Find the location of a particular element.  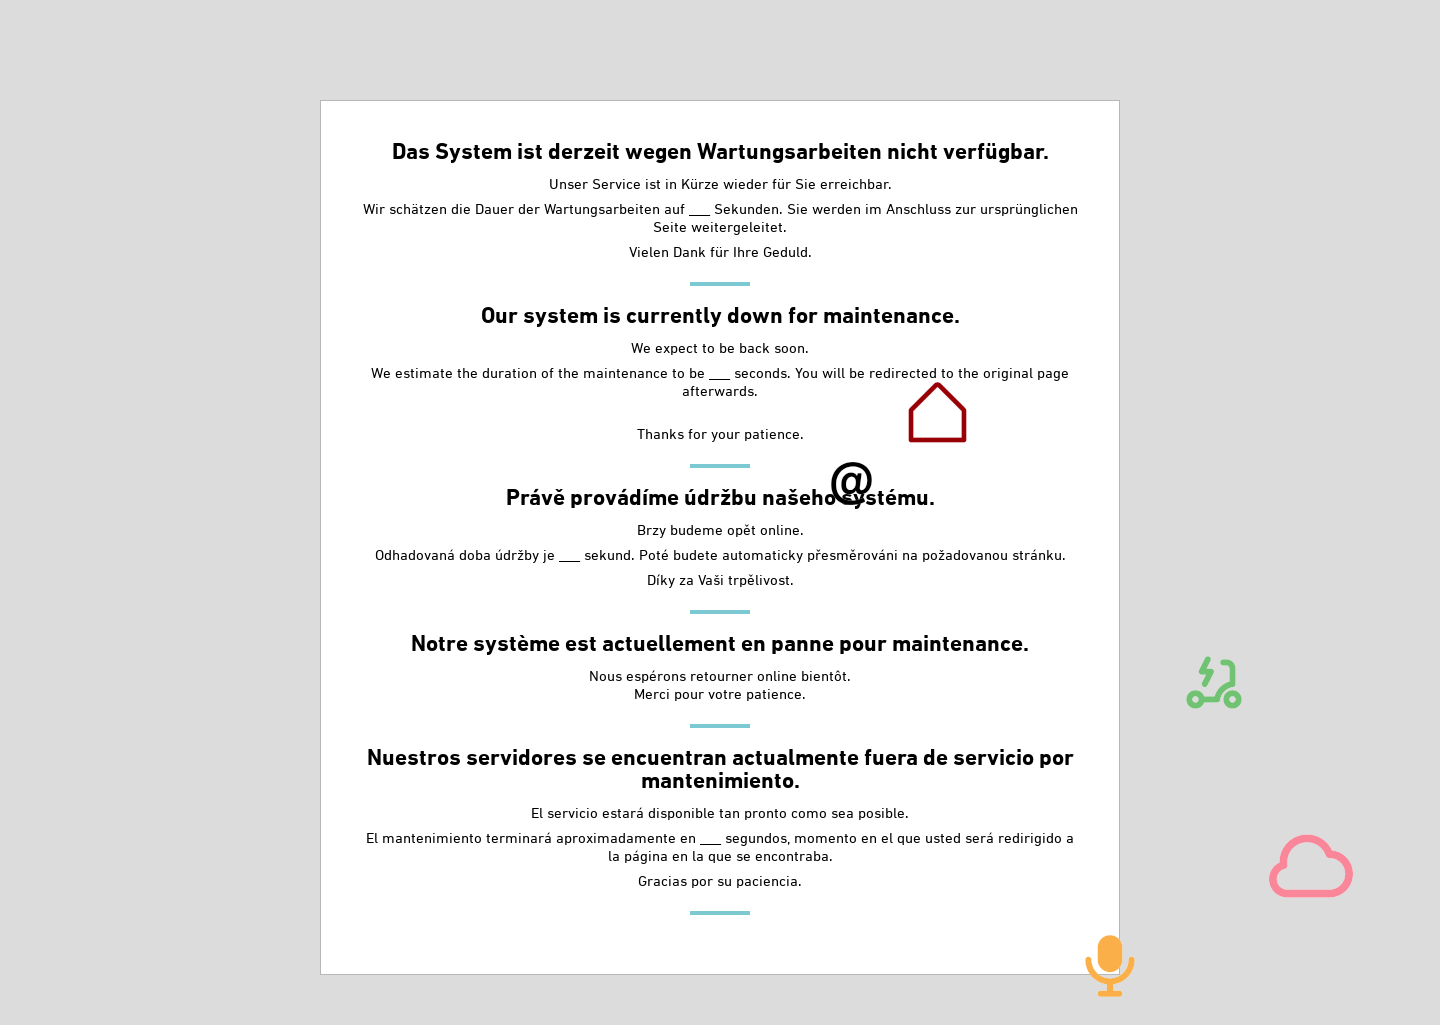

mention a user in chat is located at coordinates (851, 483).